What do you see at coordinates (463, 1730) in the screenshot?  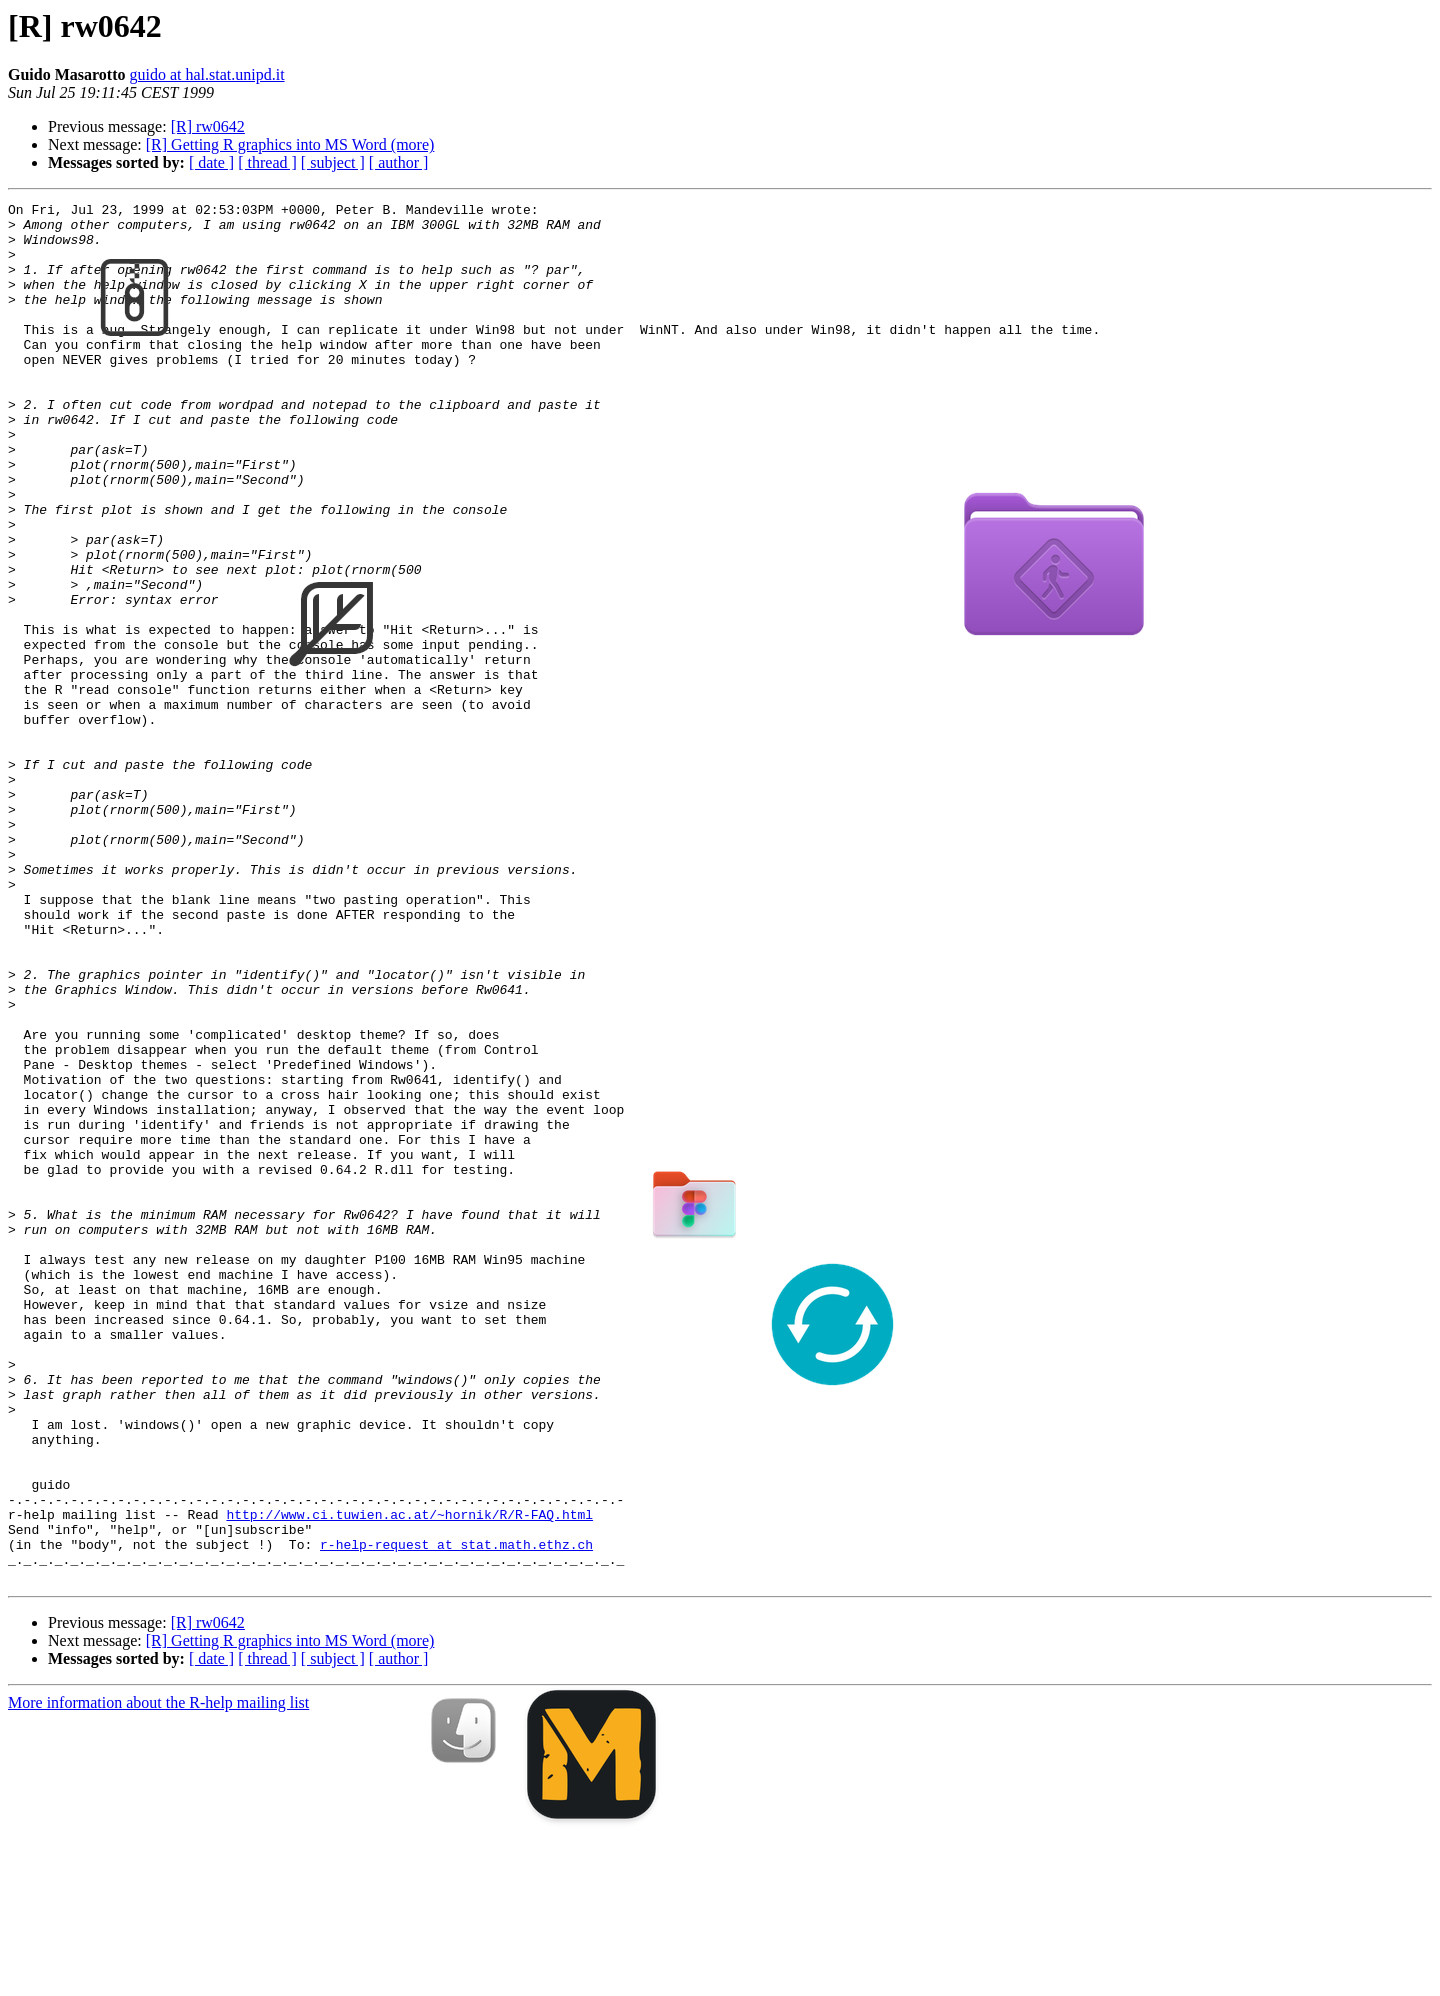 I see `open Finder to browse files and folders` at bounding box center [463, 1730].